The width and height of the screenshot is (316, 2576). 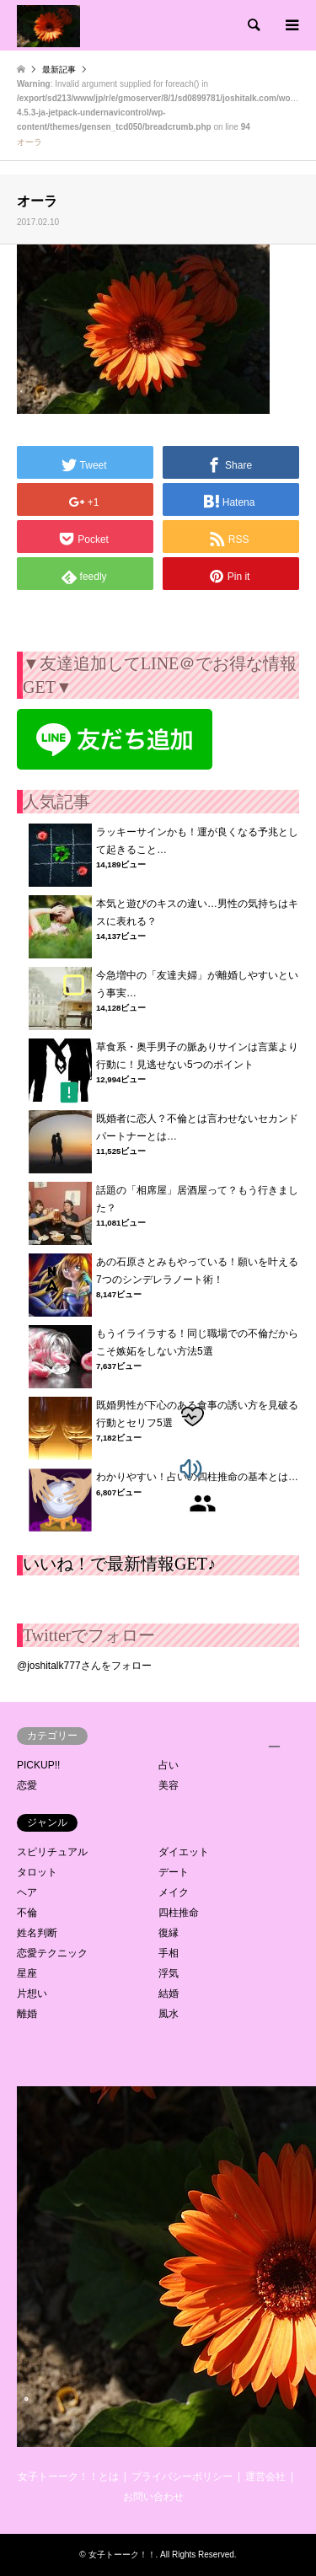 What do you see at coordinates (274, 1742) in the screenshot?
I see `minimize the current window` at bounding box center [274, 1742].